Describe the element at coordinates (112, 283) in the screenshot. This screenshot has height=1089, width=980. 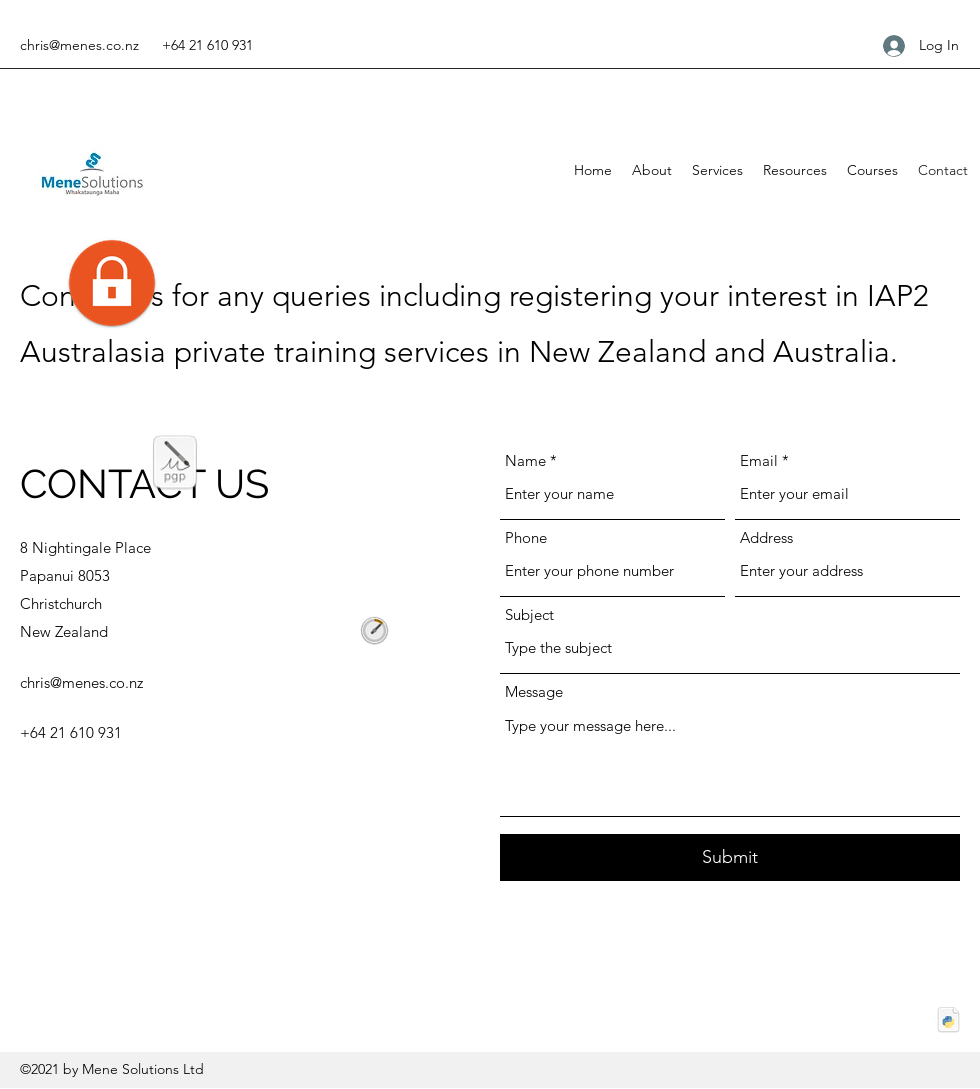
I see `indicates a file or folder is read-only` at that location.